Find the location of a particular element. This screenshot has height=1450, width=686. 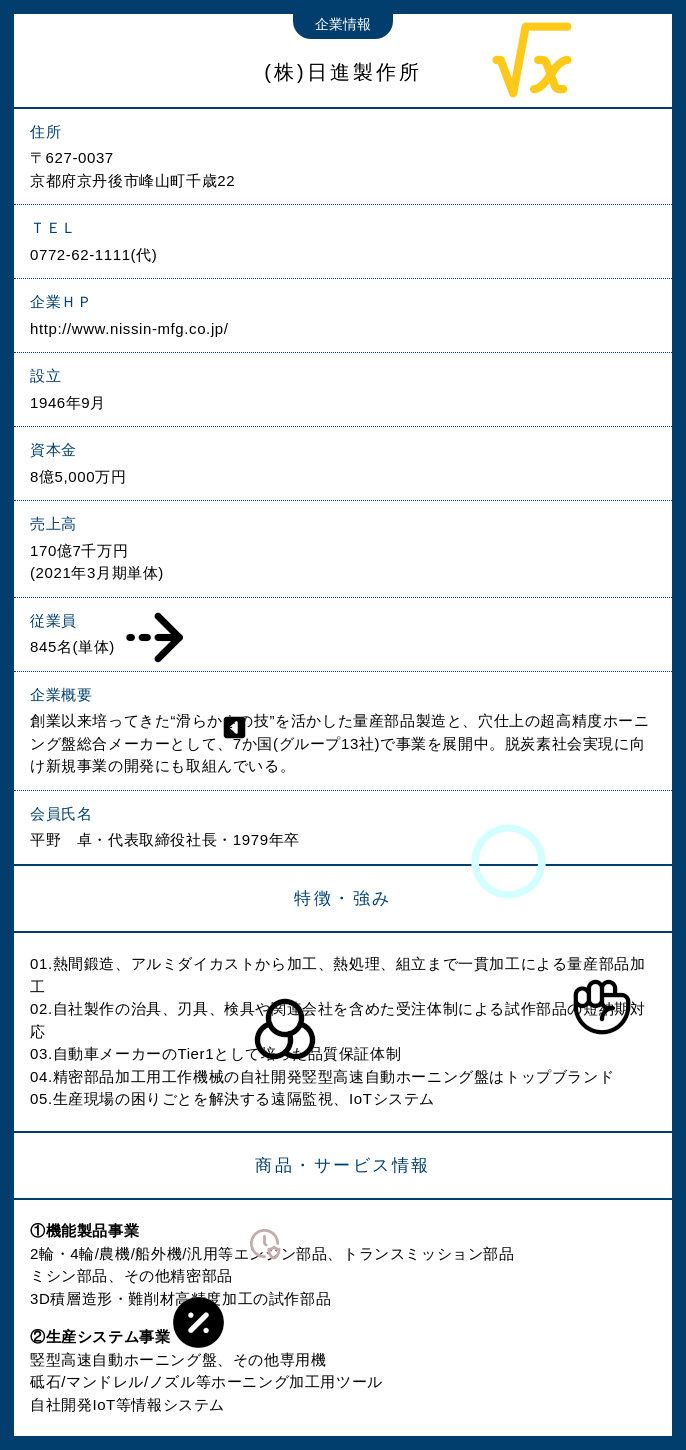

navigate to the previous item or screen is located at coordinates (234, 727).